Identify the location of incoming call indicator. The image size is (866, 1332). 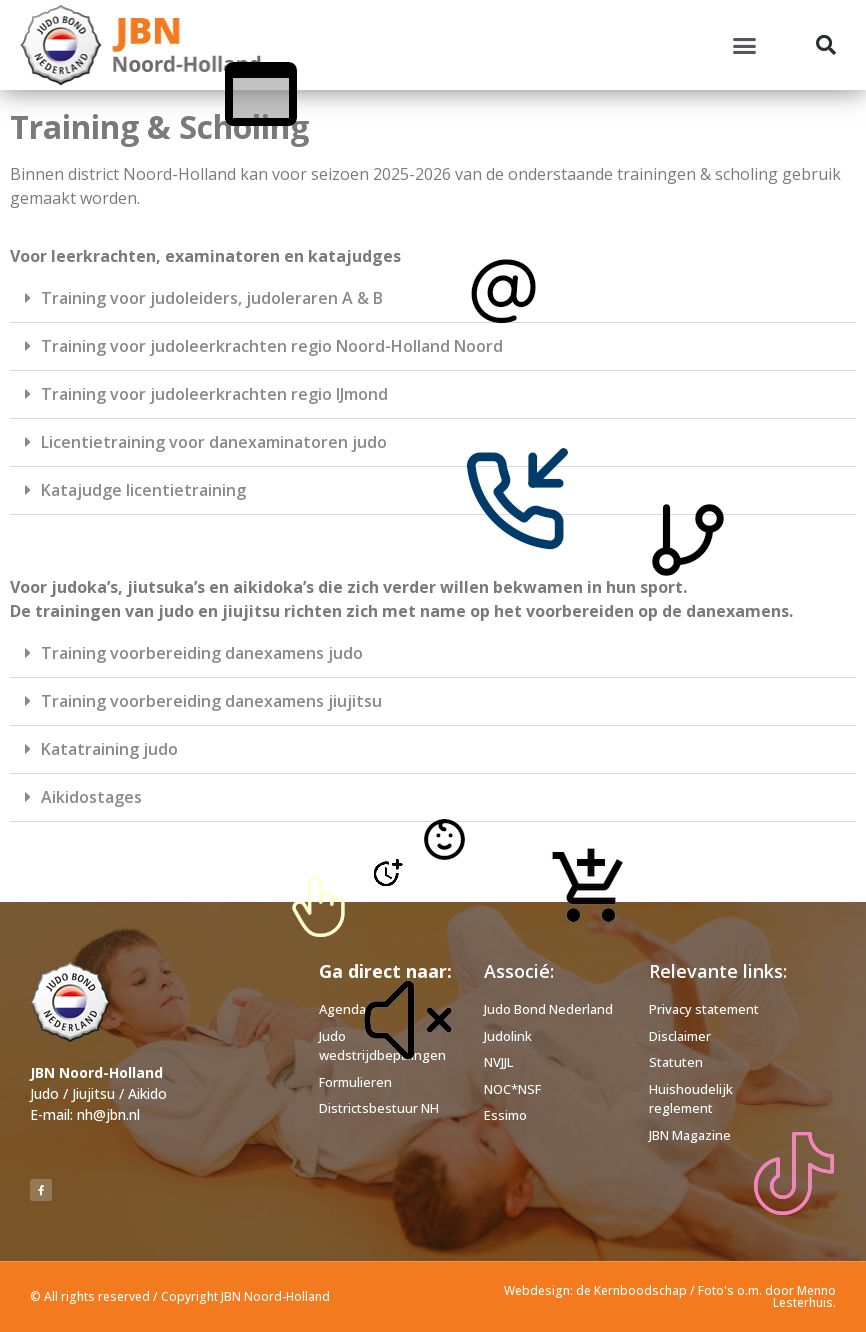
(515, 501).